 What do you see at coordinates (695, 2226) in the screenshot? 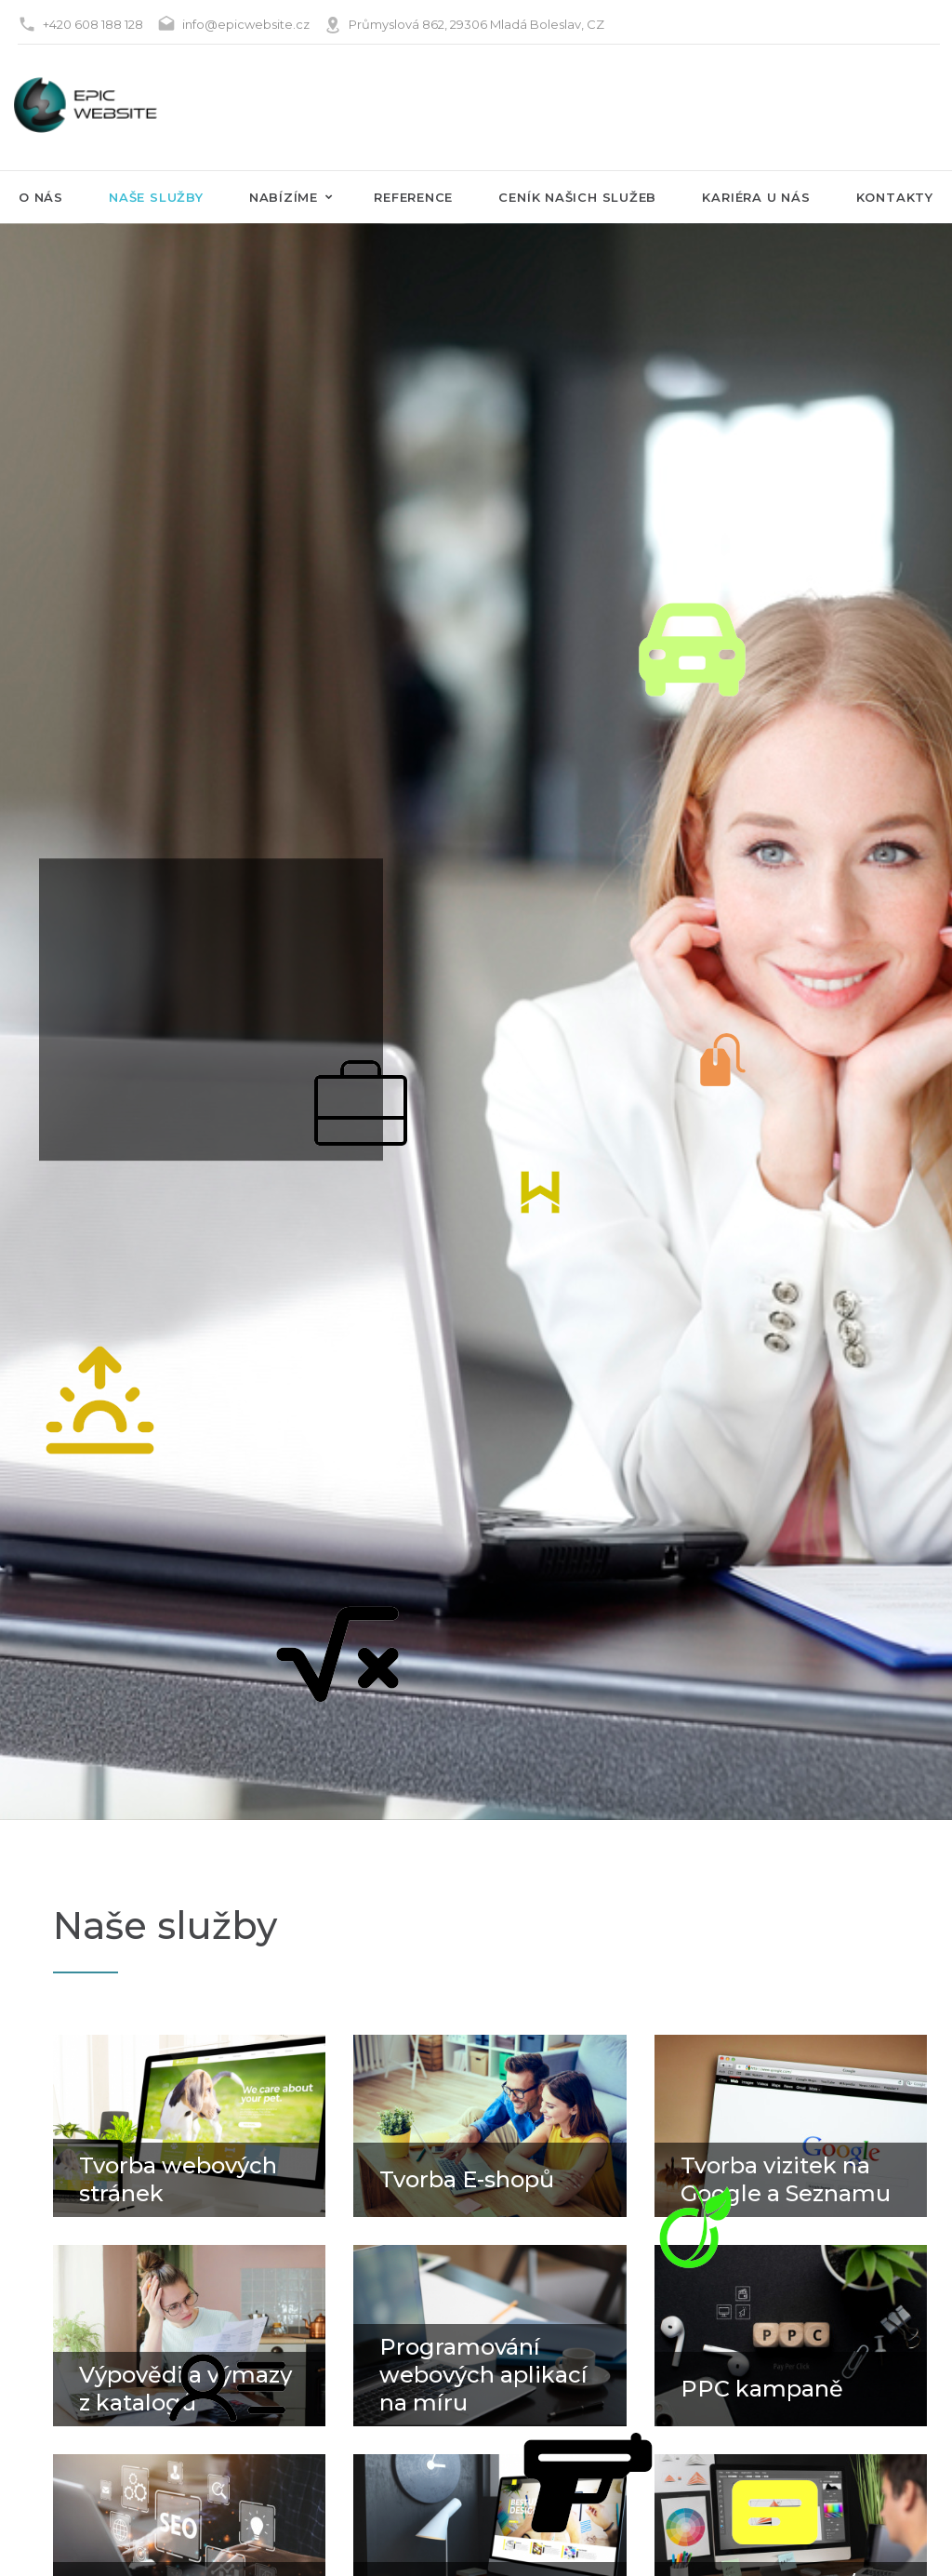
I see `link to viadeo professional network profile` at bounding box center [695, 2226].